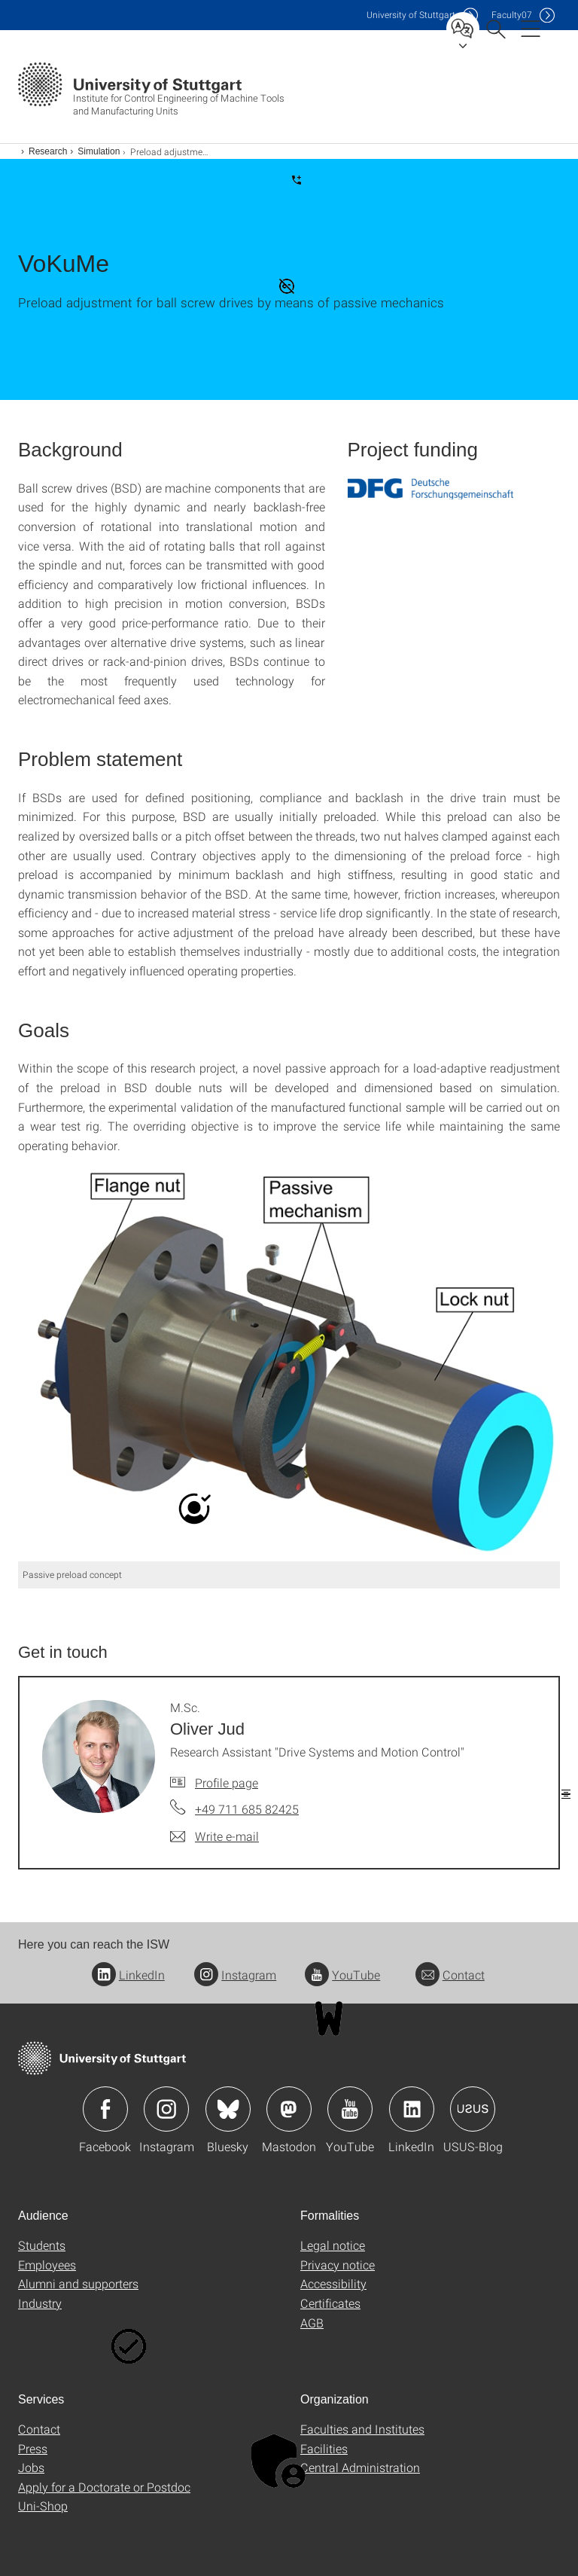  Describe the element at coordinates (278, 2461) in the screenshot. I see `access admin or security settings` at that location.